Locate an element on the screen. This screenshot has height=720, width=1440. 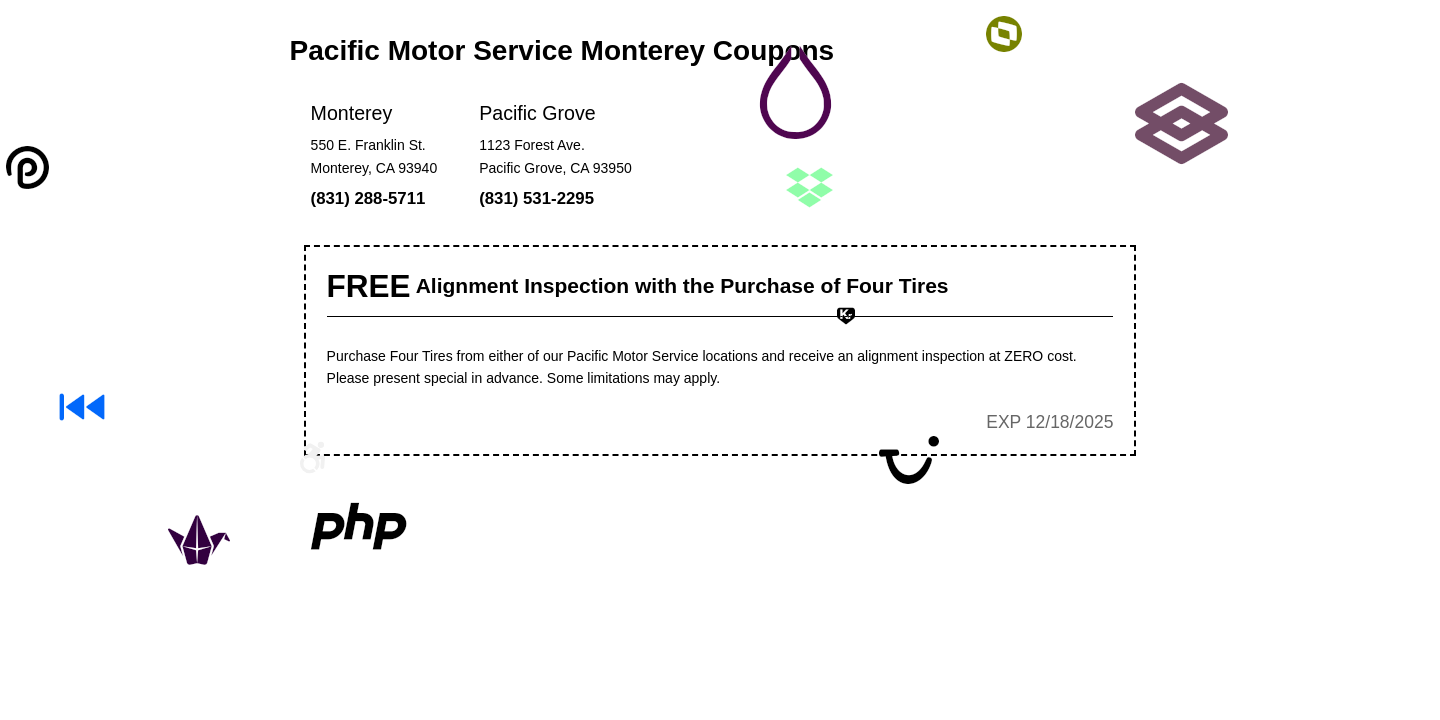
kred app or service logo is located at coordinates (846, 316).